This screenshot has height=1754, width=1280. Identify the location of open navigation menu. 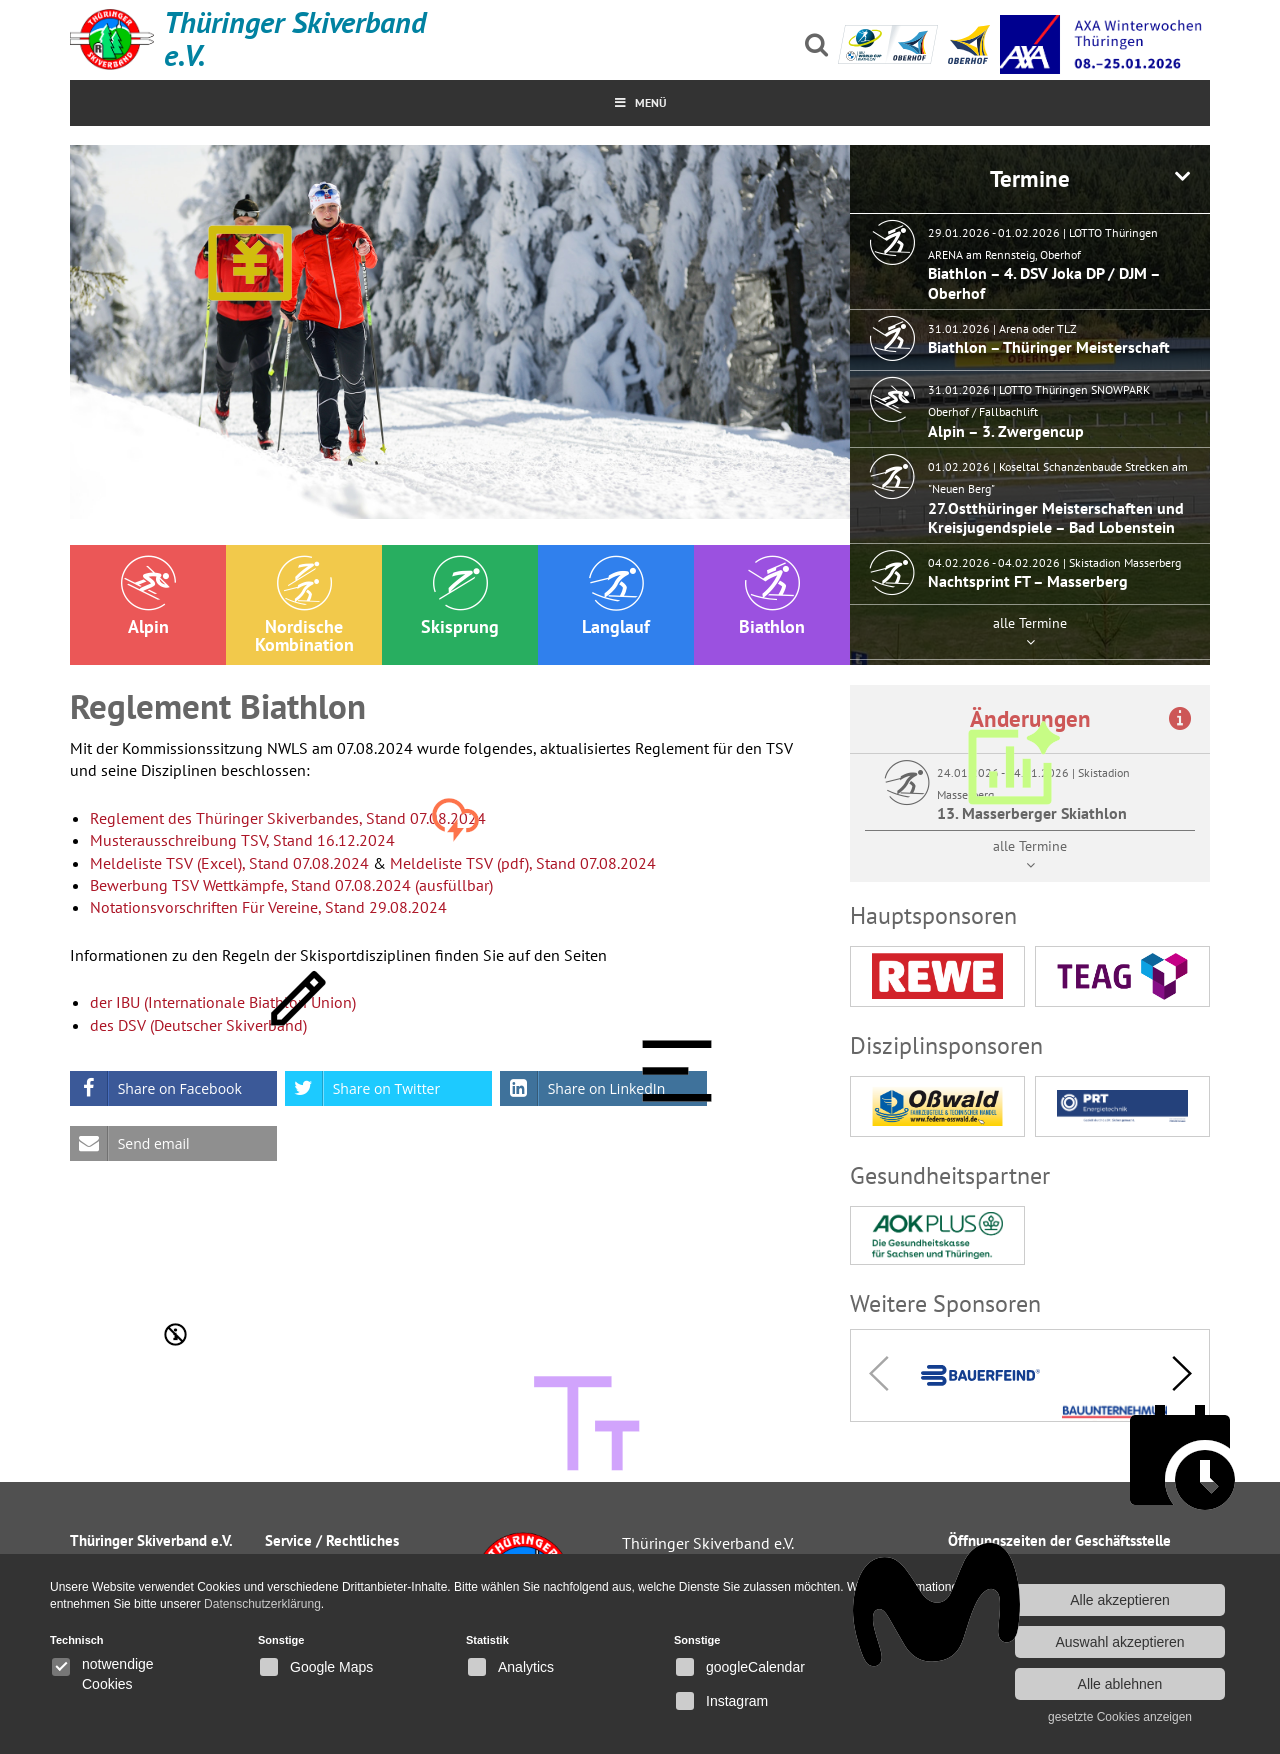
(677, 1071).